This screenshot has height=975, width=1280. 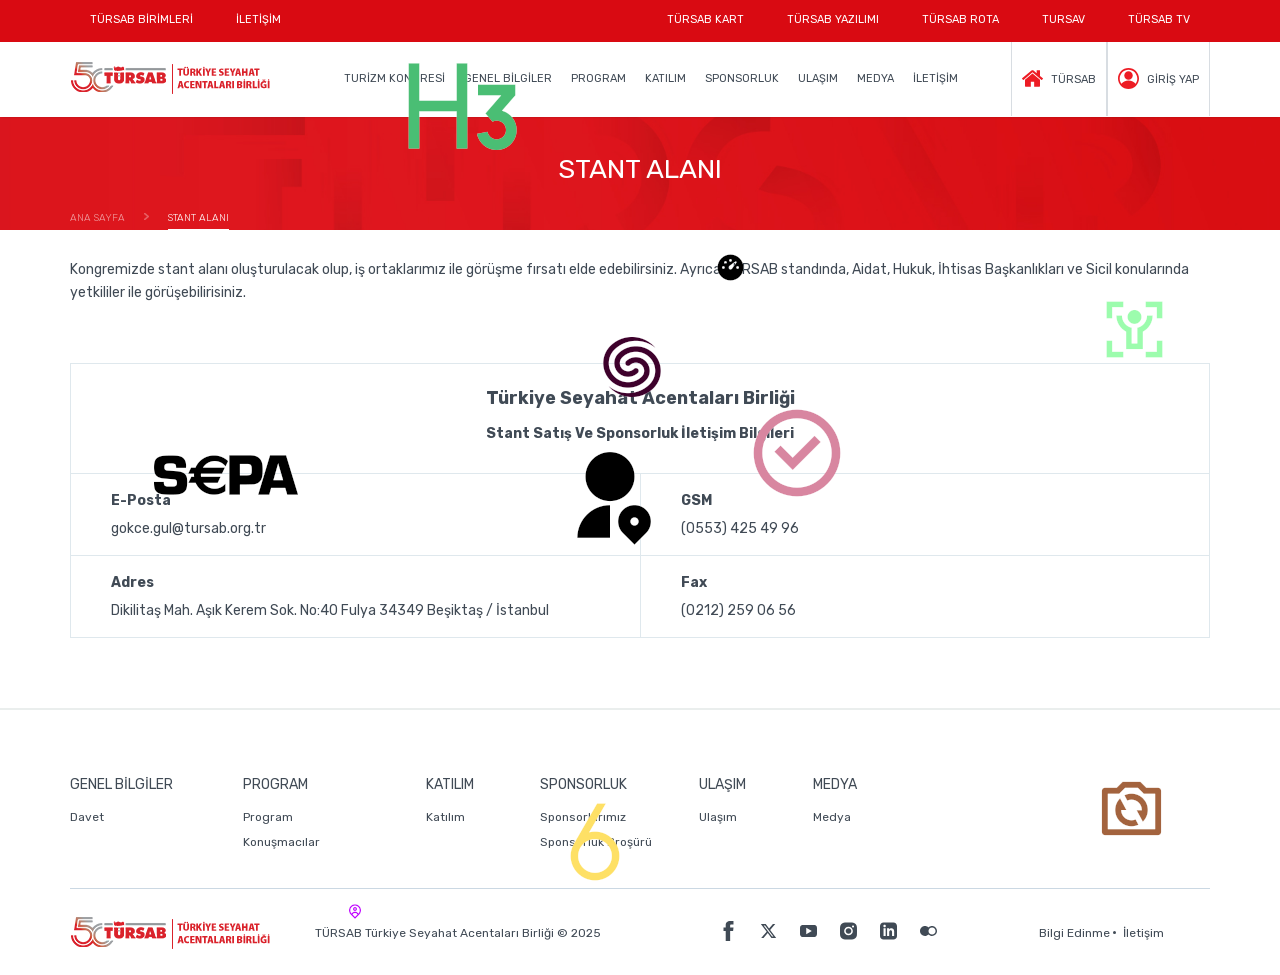 I want to click on indicates a completed or successful action, so click(x=797, y=453).